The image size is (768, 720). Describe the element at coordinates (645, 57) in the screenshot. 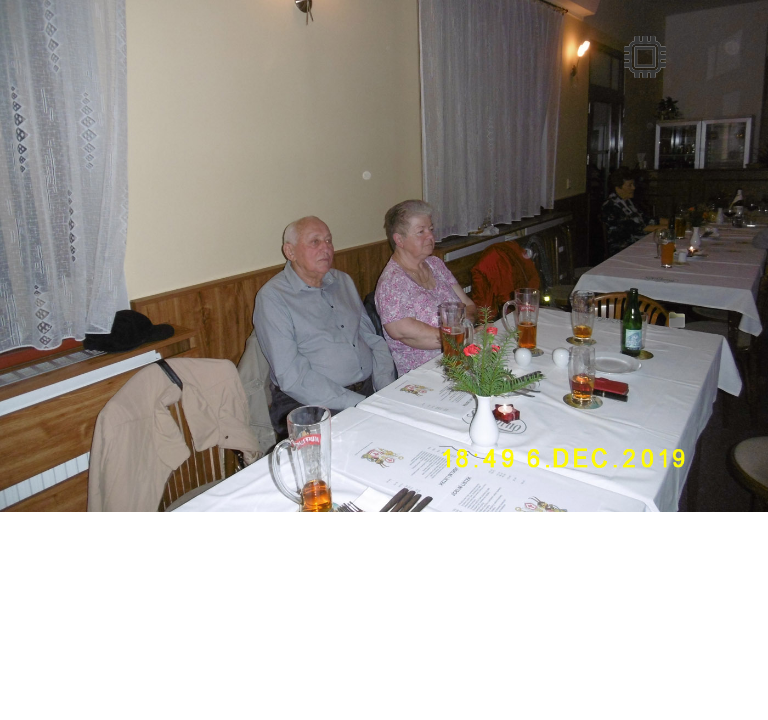

I see `access hardware or processor settings` at that location.